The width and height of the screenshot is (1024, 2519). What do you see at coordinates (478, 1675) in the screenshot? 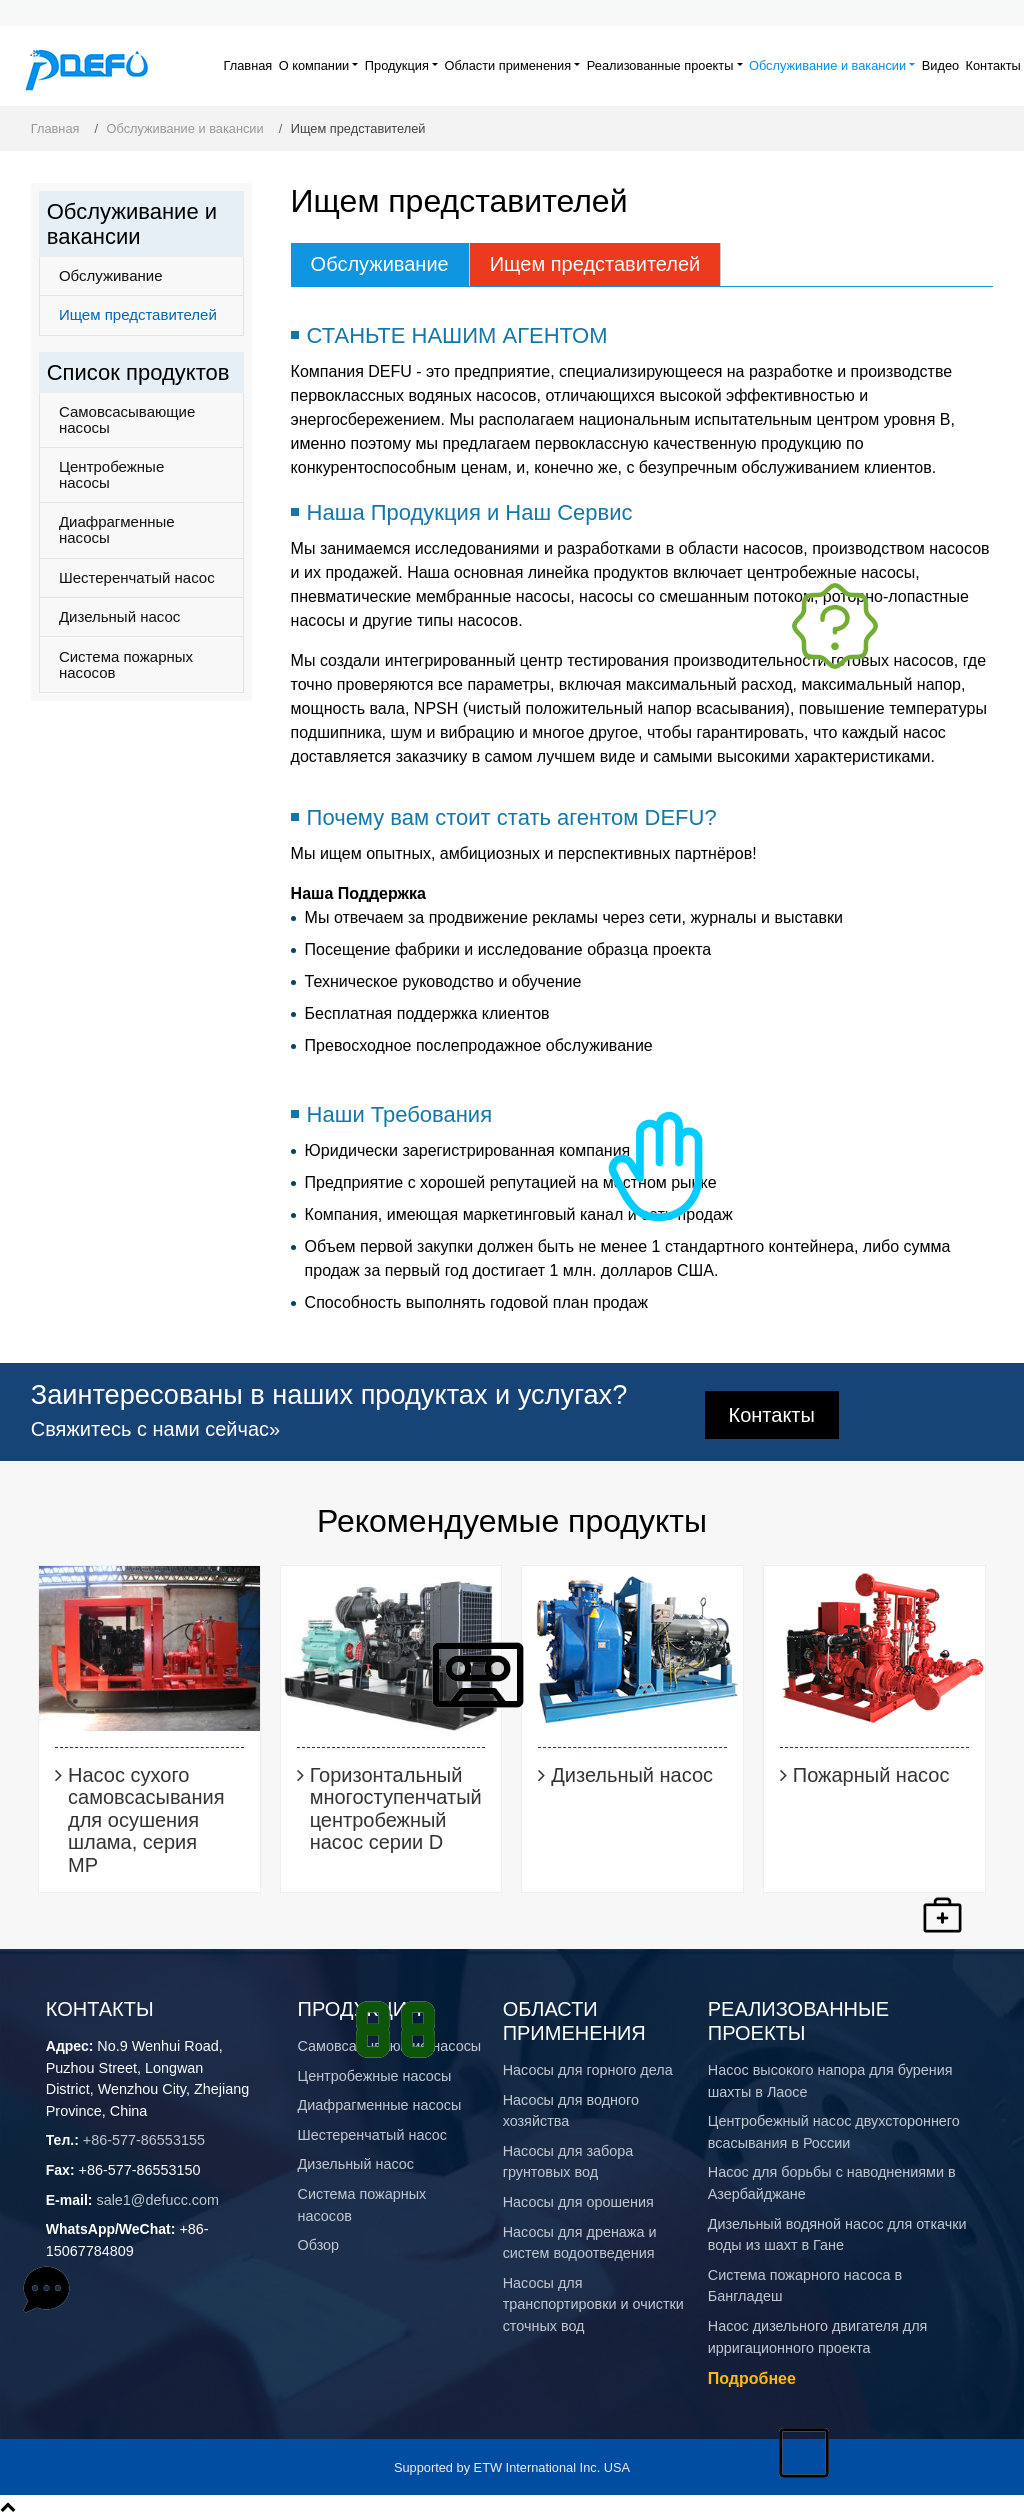
I see `access audio recordings or voice memos` at bounding box center [478, 1675].